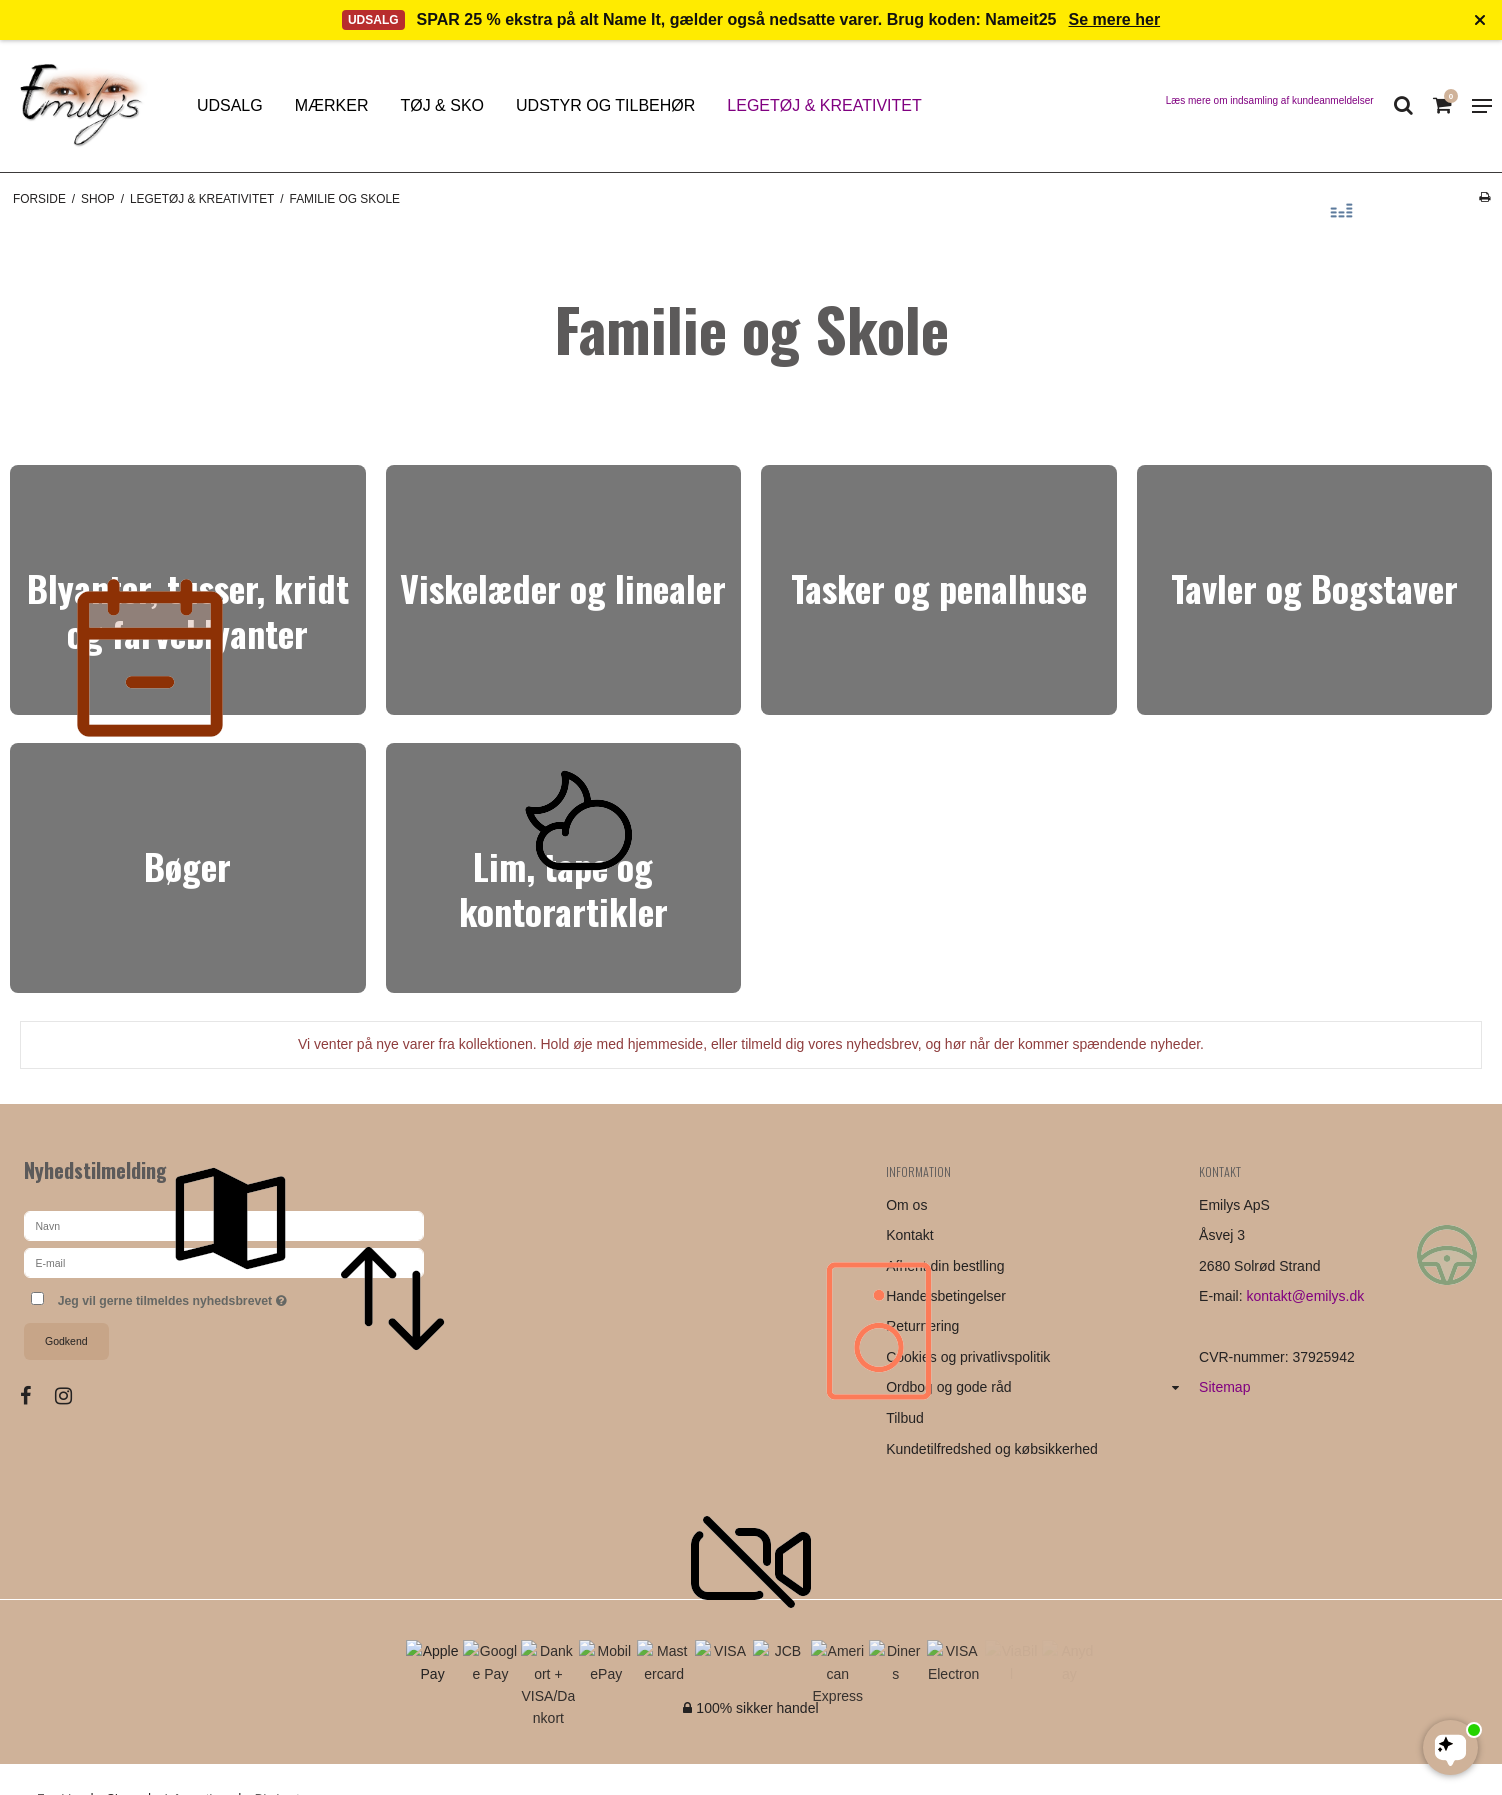 This screenshot has height=1795, width=1502. Describe the element at coordinates (751, 1564) in the screenshot. I see `turn off camera or disable video` at that location.